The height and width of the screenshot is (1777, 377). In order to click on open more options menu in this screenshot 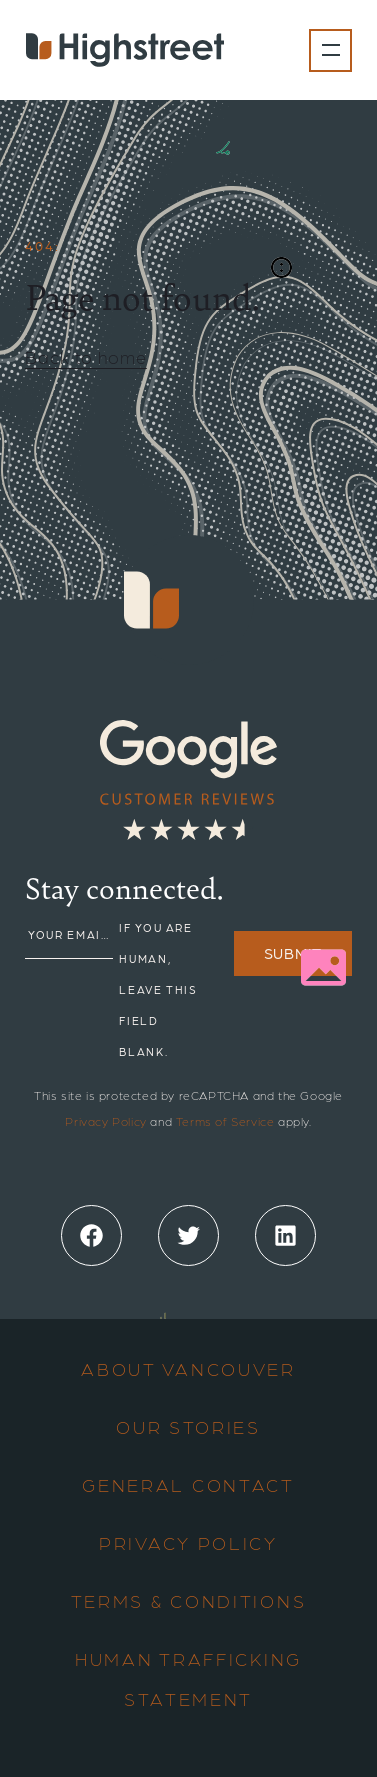, I will do `click(281, 267)`.